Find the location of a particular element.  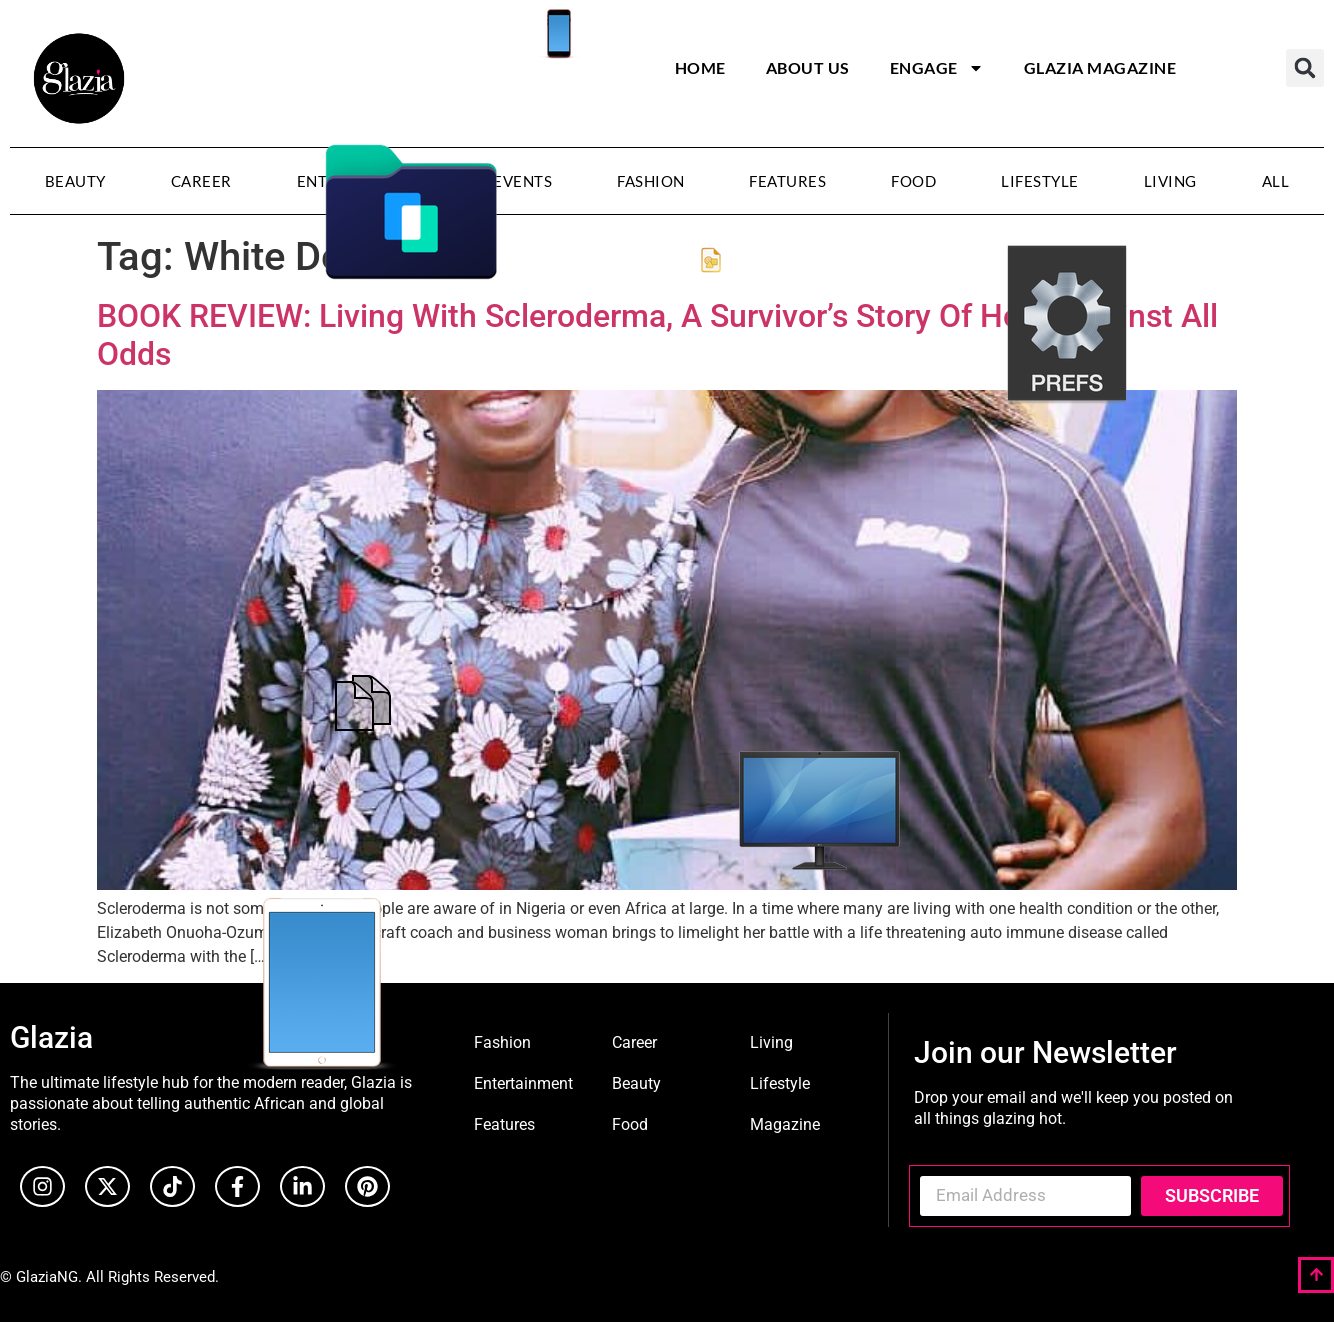

open GarageBand preferences or settings is located at coordinates (1067, 327).